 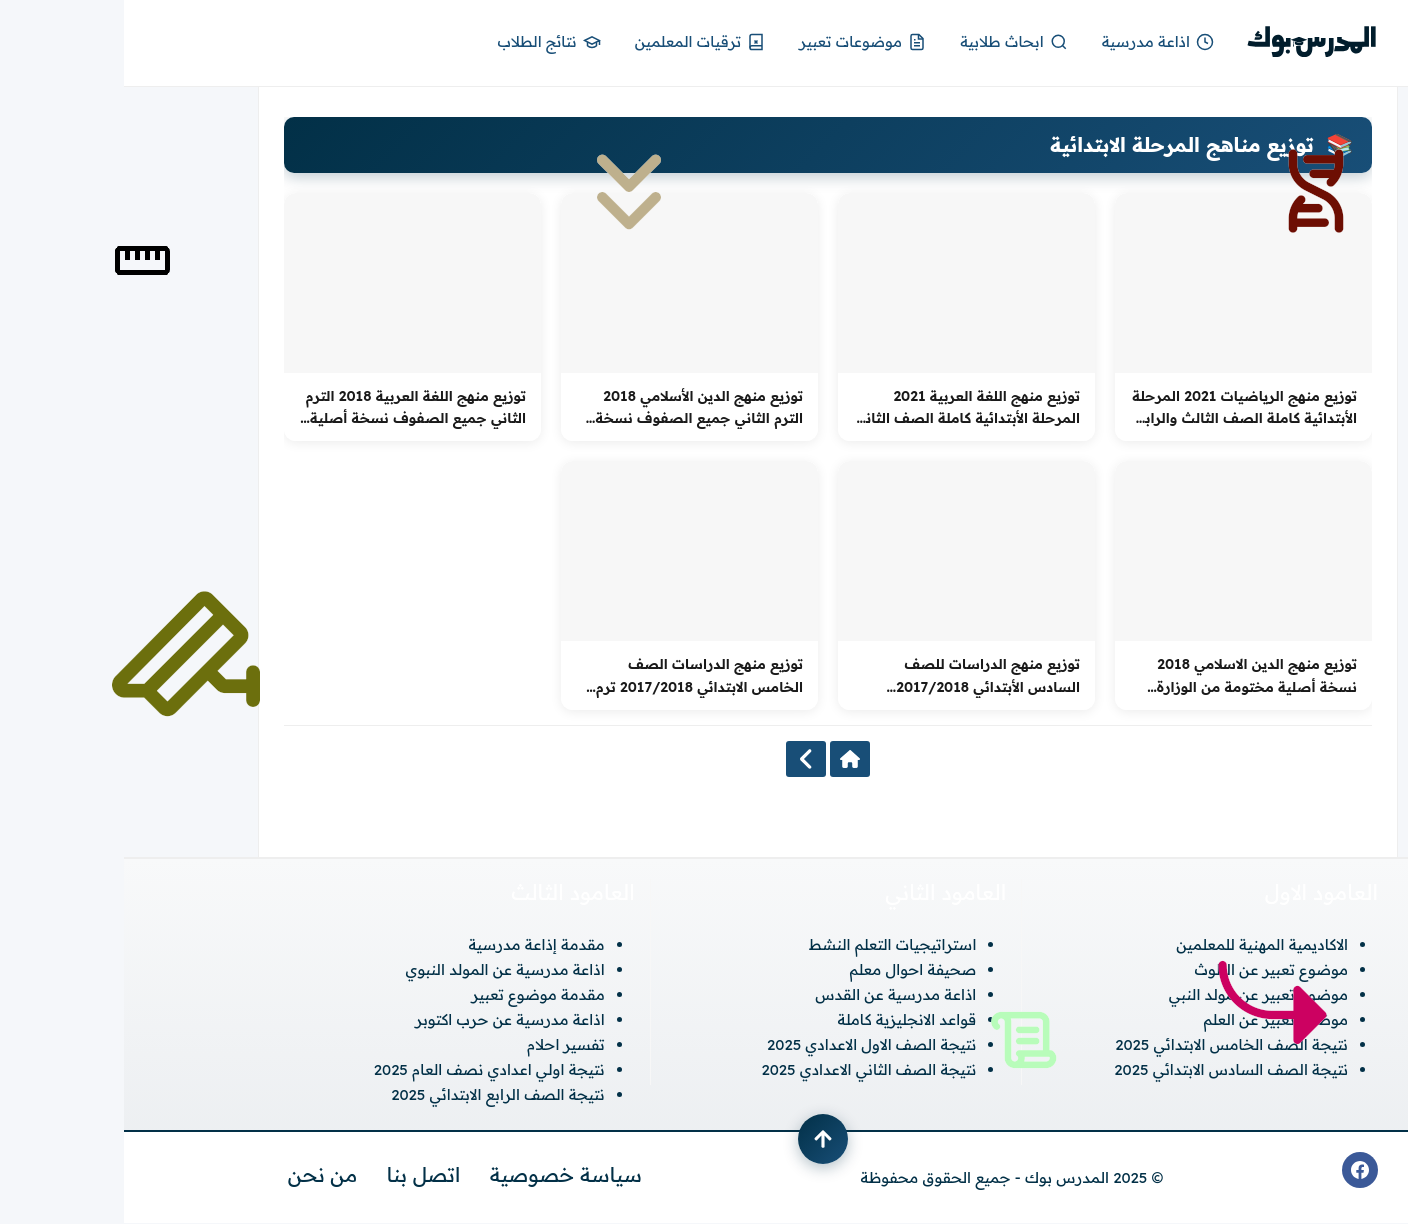 I want to click on access genetics or biological data, so click(x=1316, y=191).